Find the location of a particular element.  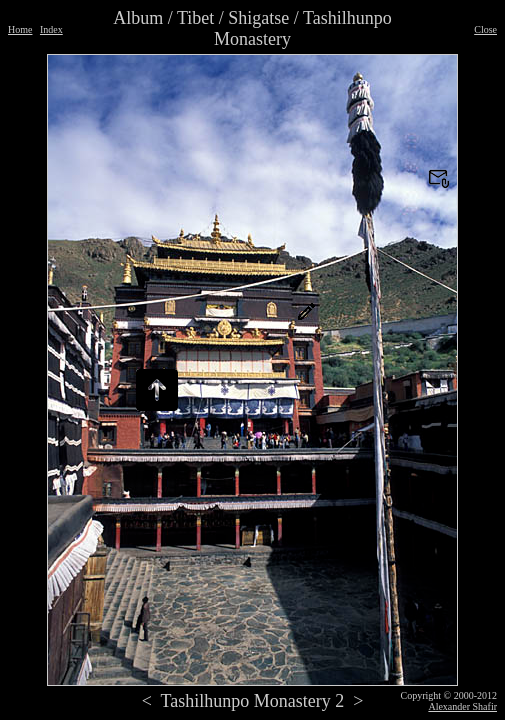

upload a file or content is located at coordinates (157, 390).